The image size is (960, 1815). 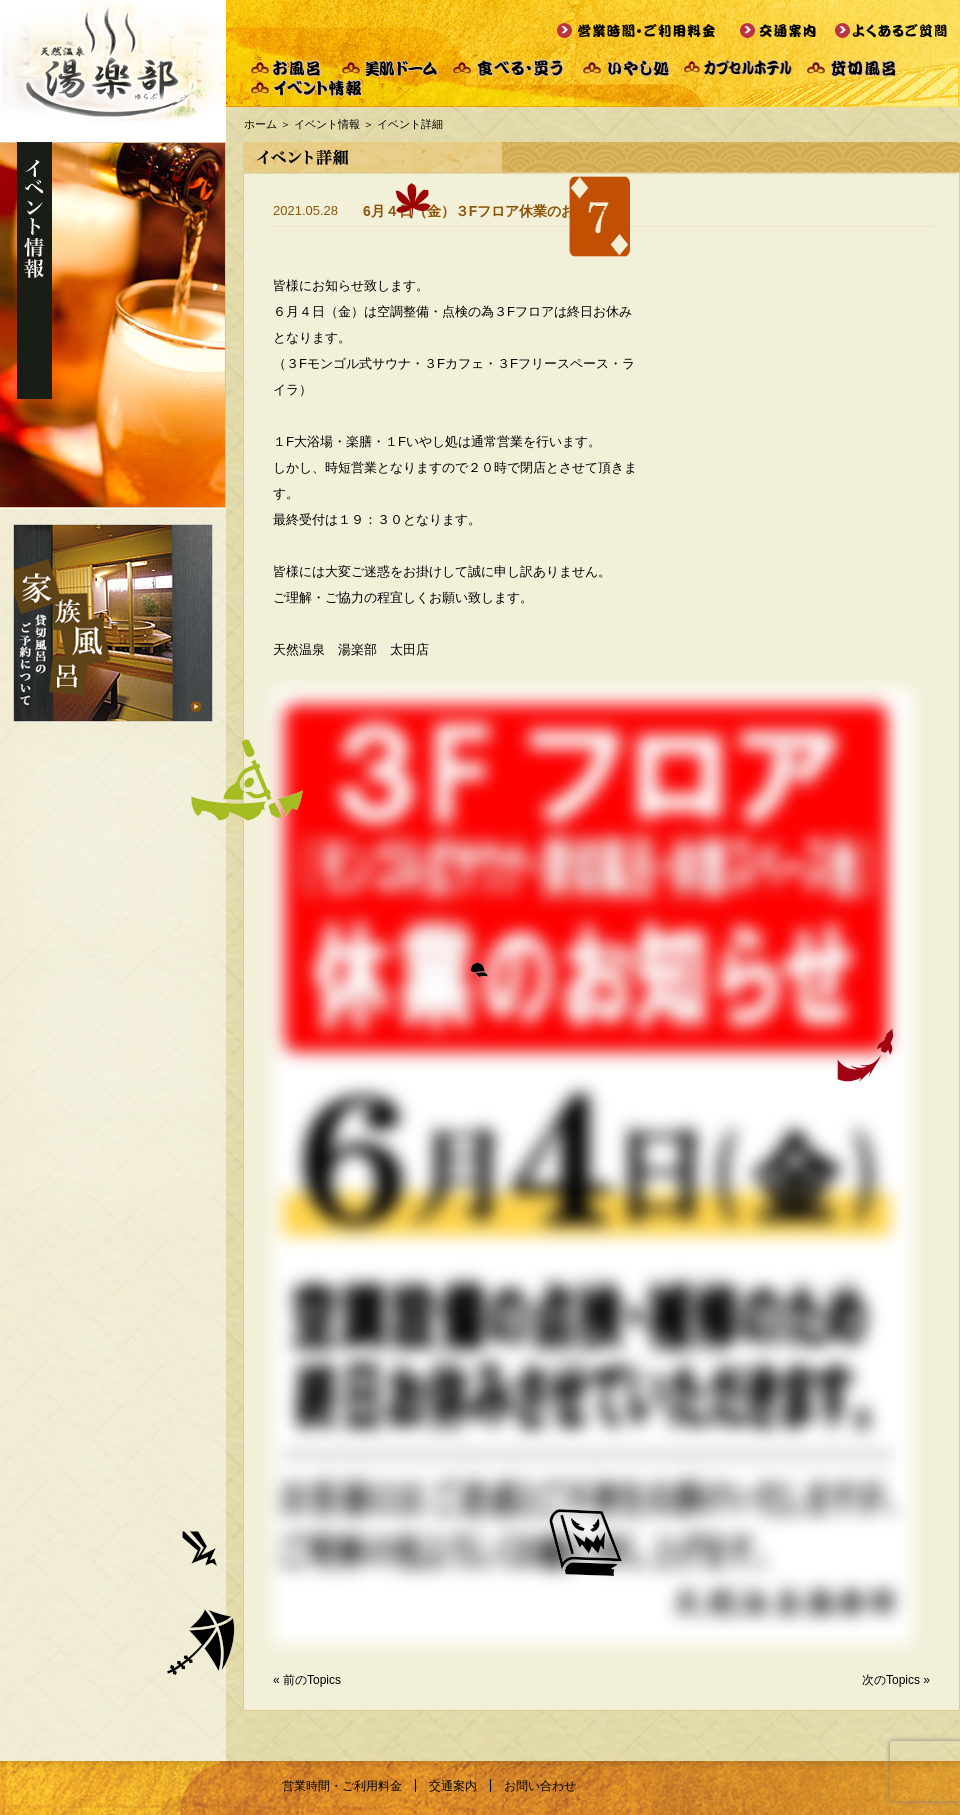 I want to click on access kayaking or canoeing activities, so click(x=247, y=784).